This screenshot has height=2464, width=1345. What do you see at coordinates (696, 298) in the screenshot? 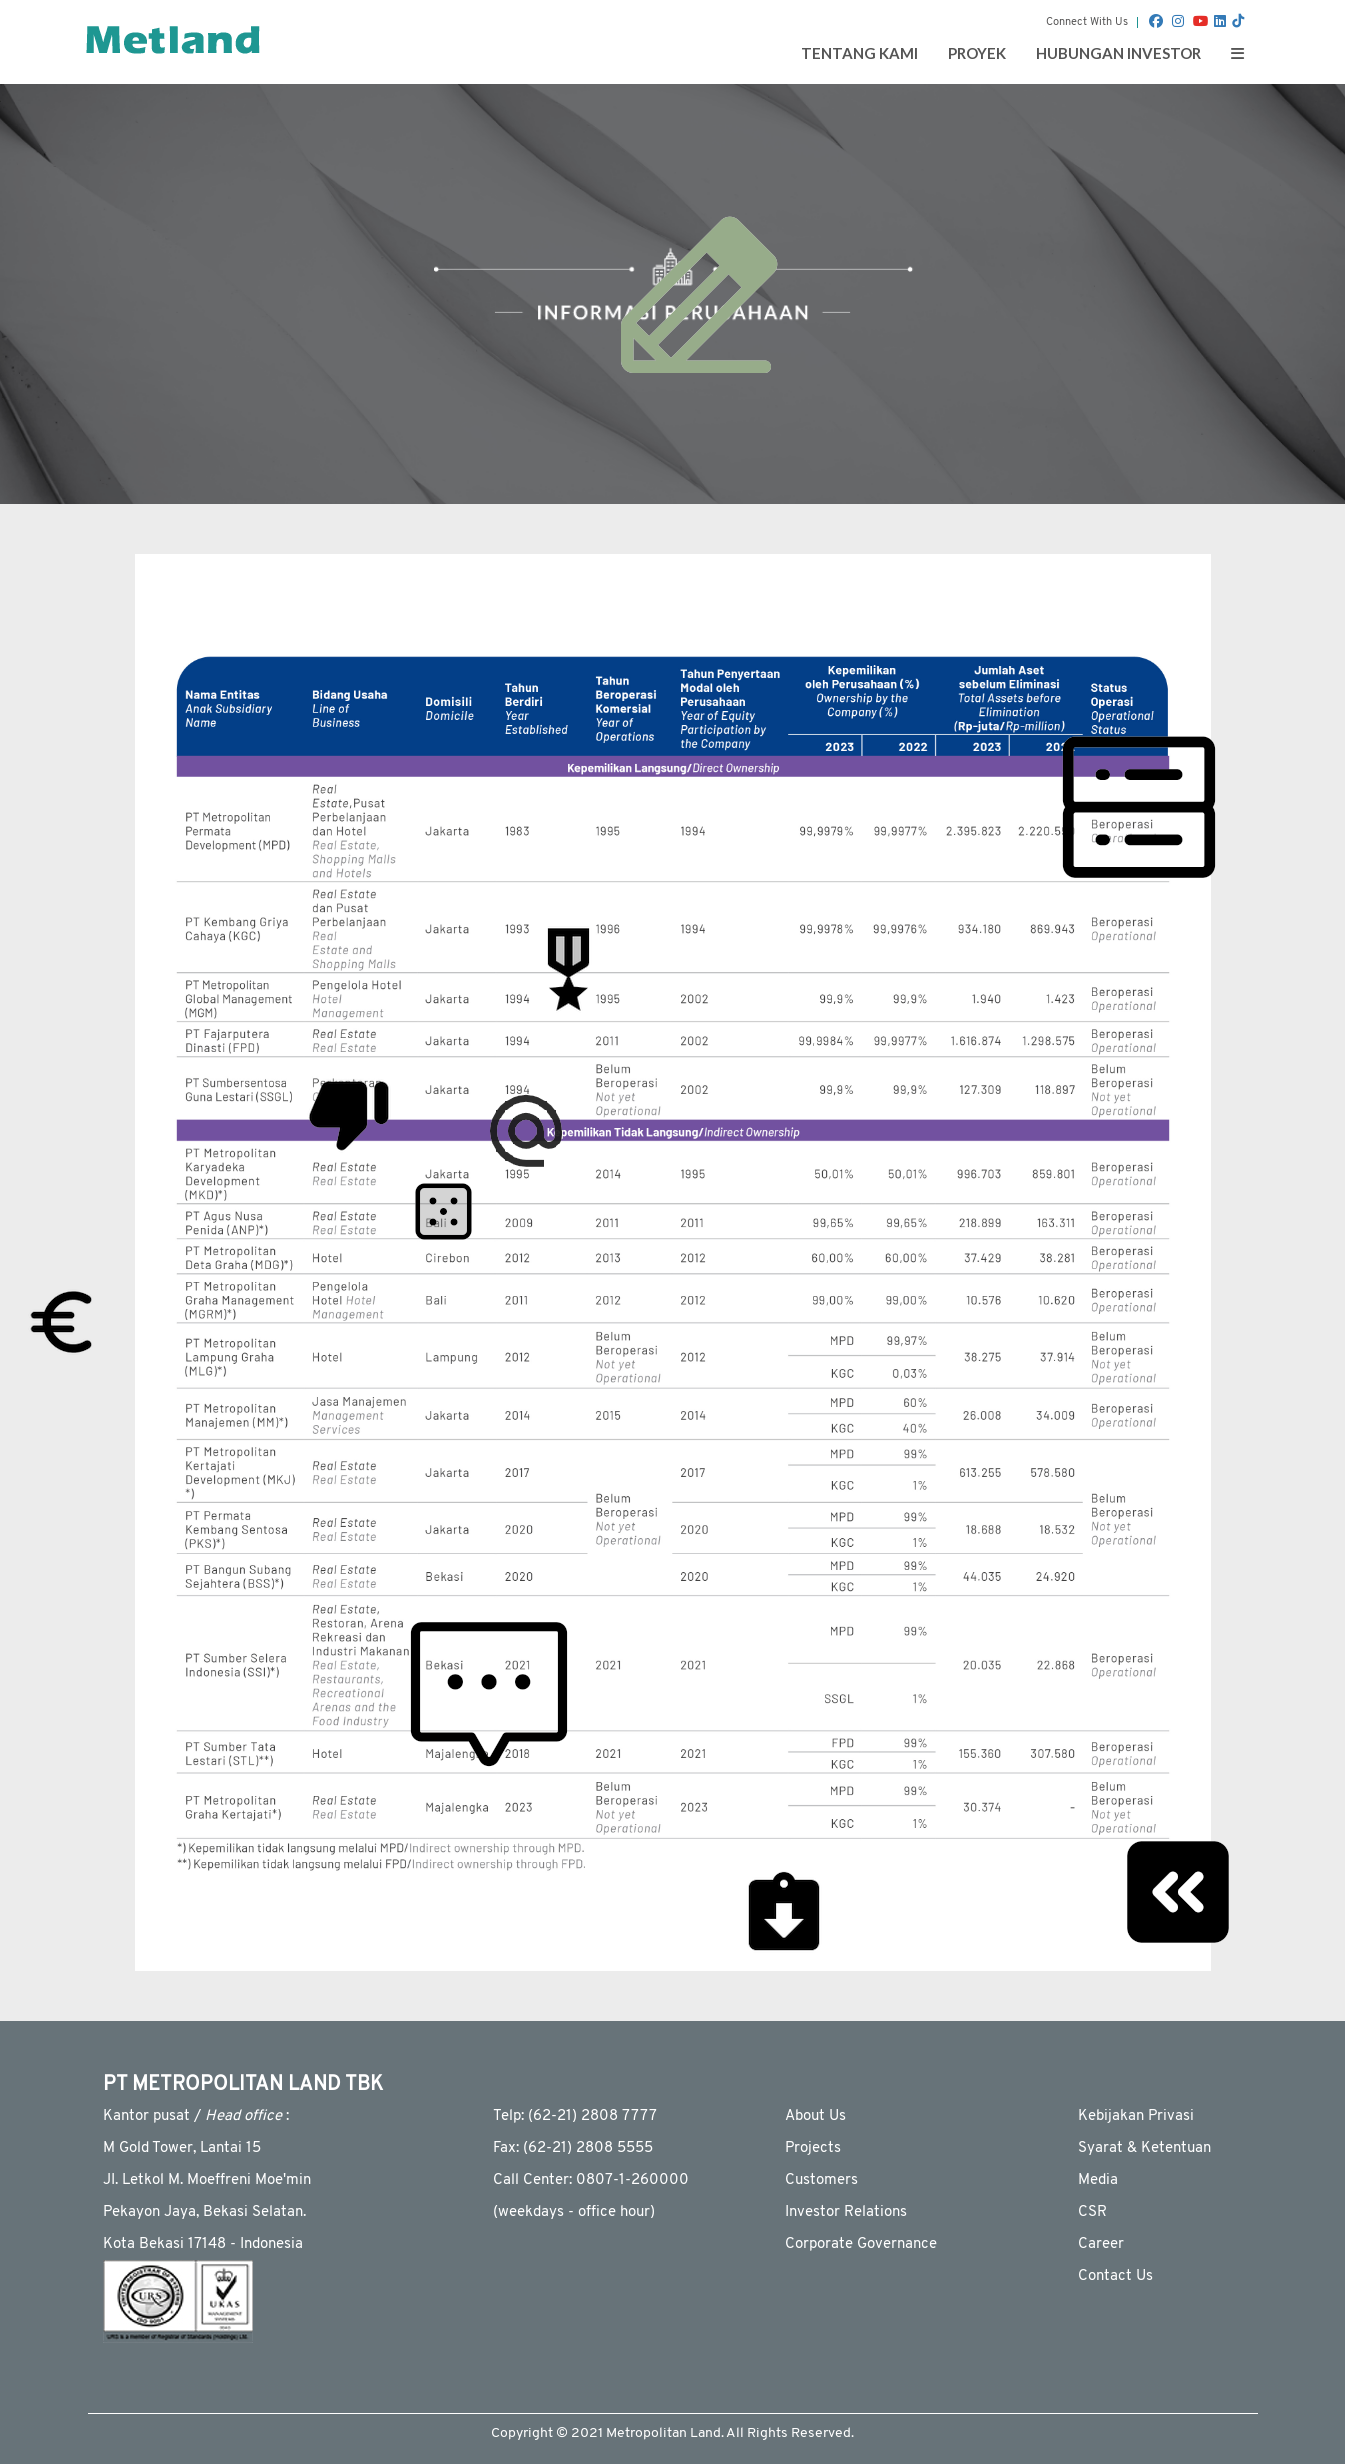
I see `edit or modify content` at bounding box center [696, 298].